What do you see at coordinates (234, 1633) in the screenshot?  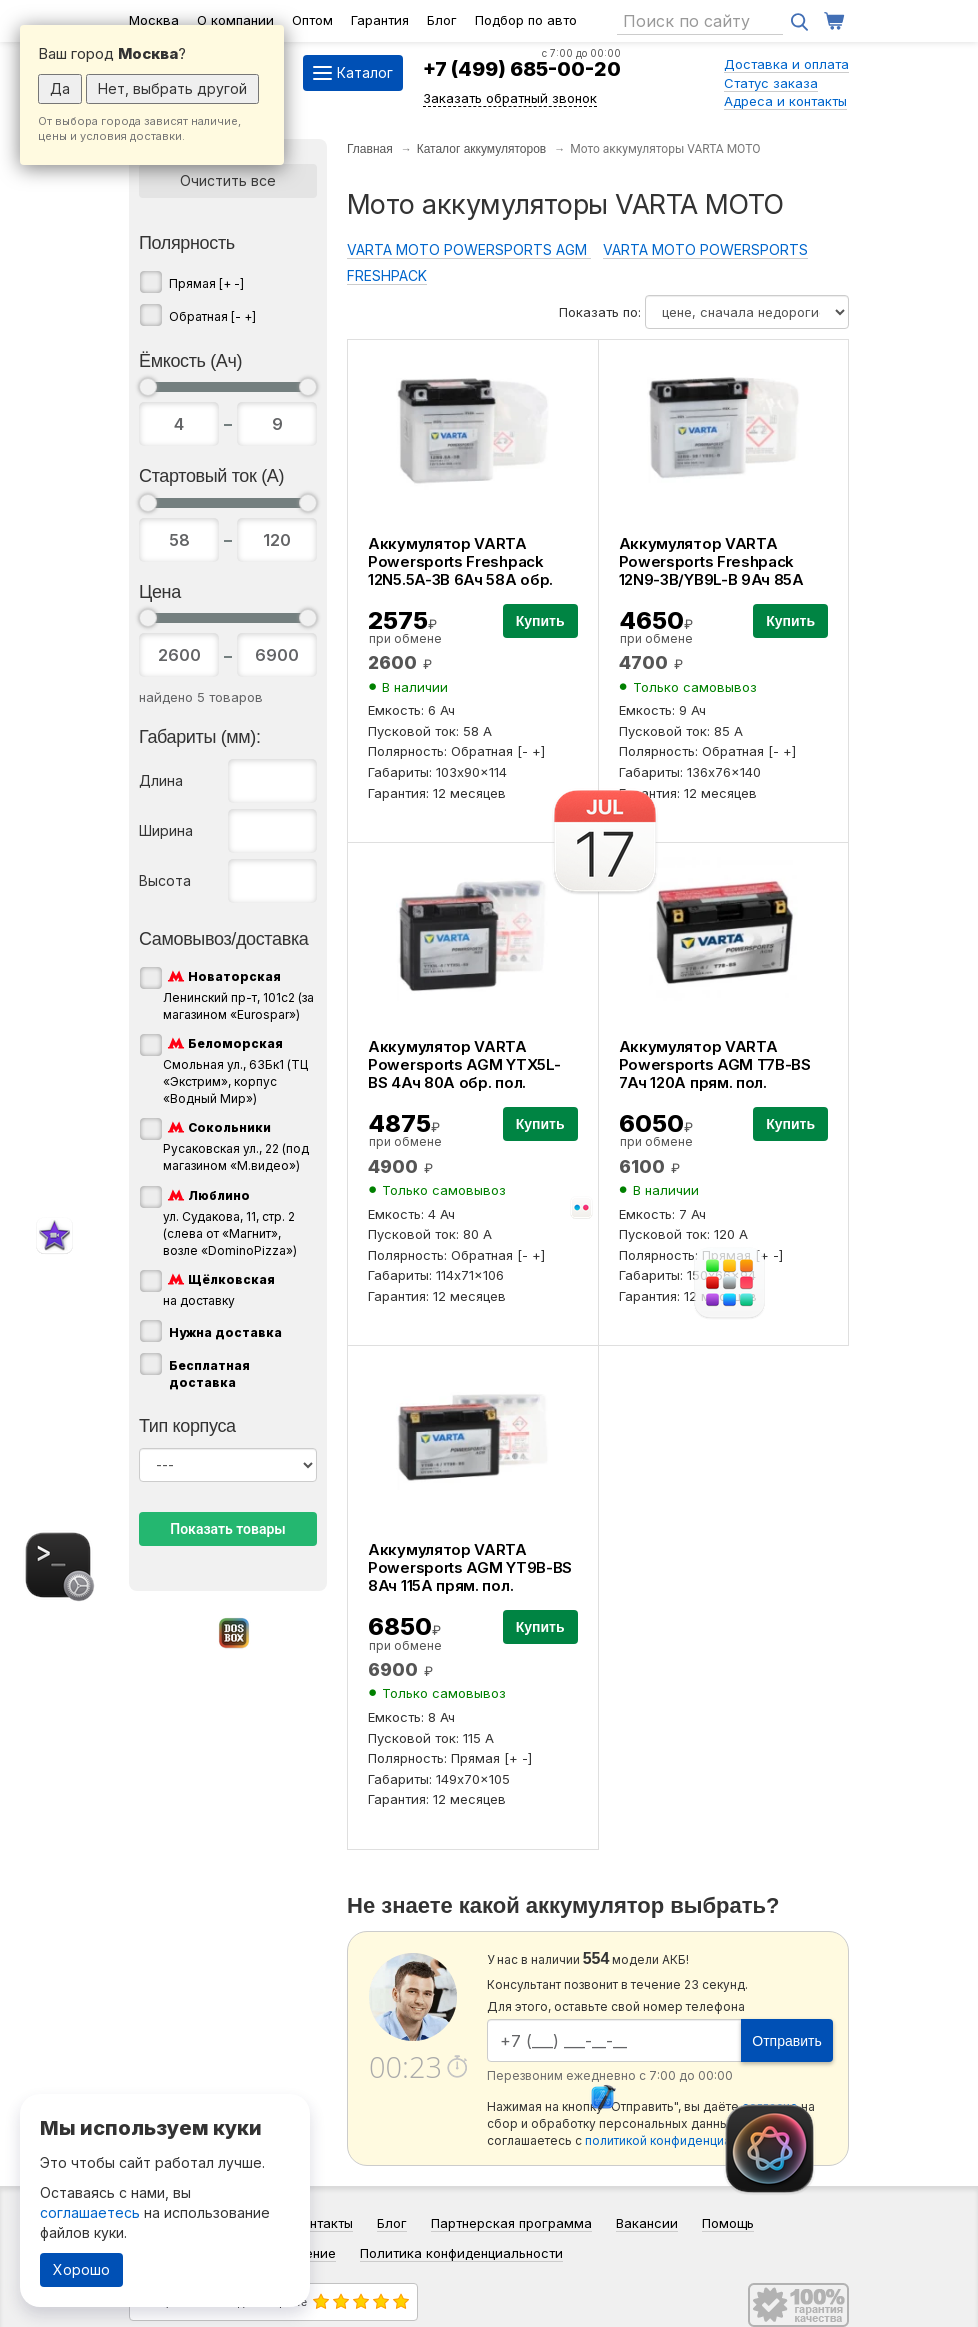 I see `launch DOSBox Staging emulator` at bounding box center [234, 1633].